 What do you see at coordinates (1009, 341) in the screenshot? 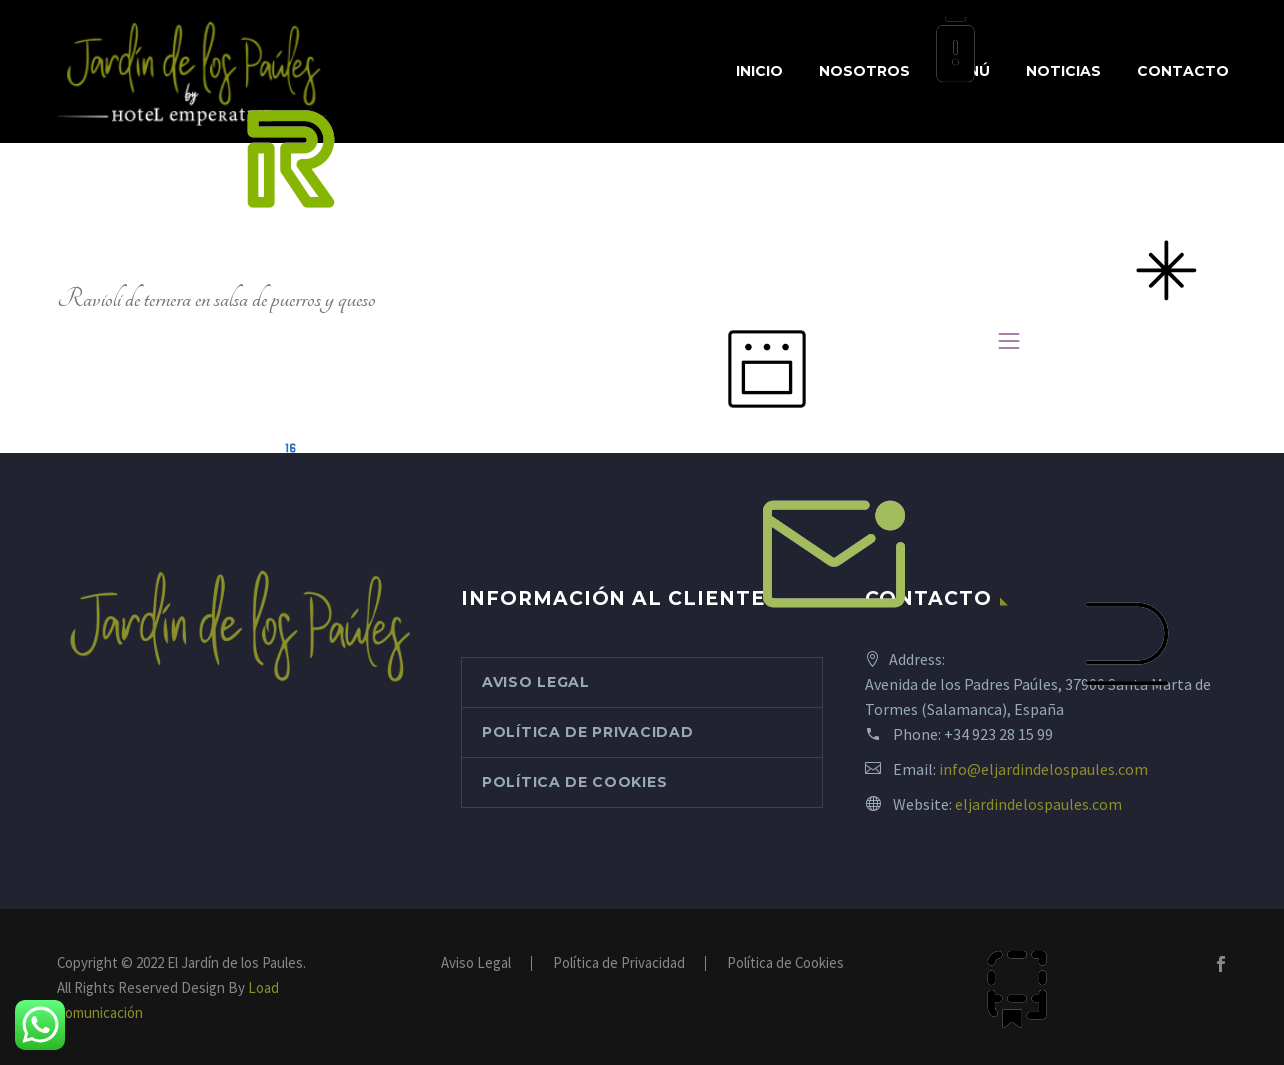
I see `open navigation menu` at bounding box center [1009, 341].